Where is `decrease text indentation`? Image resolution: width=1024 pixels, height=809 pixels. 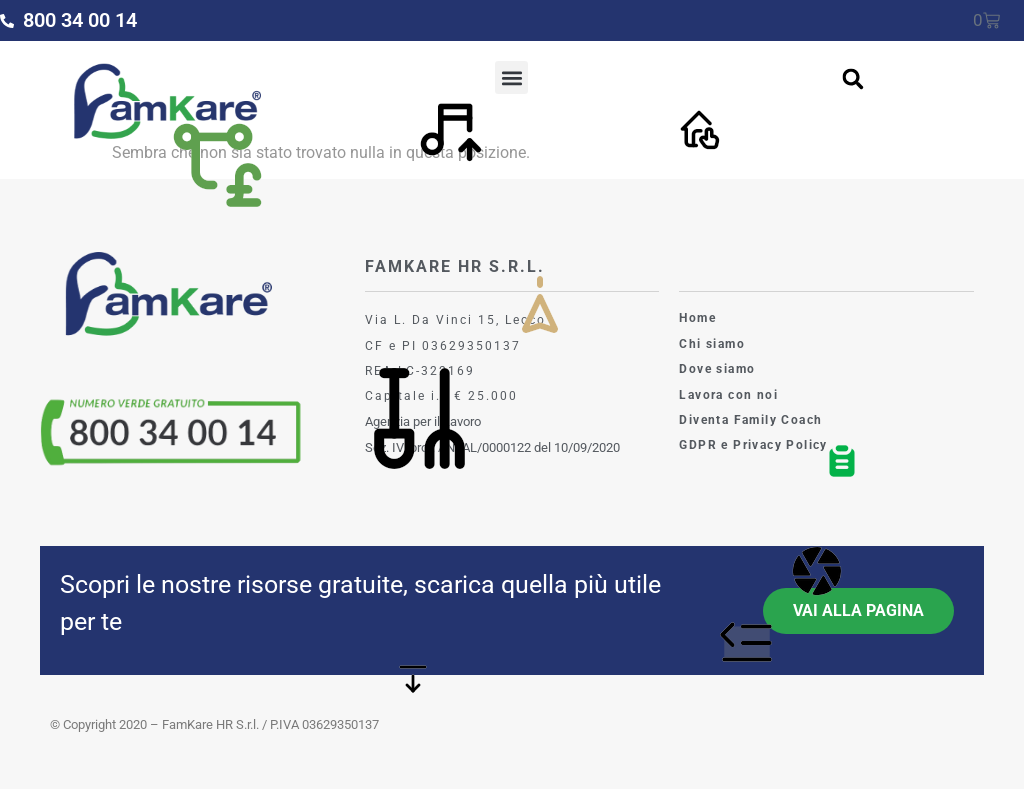 decrease text indentation is located at coordinates (747, 643).